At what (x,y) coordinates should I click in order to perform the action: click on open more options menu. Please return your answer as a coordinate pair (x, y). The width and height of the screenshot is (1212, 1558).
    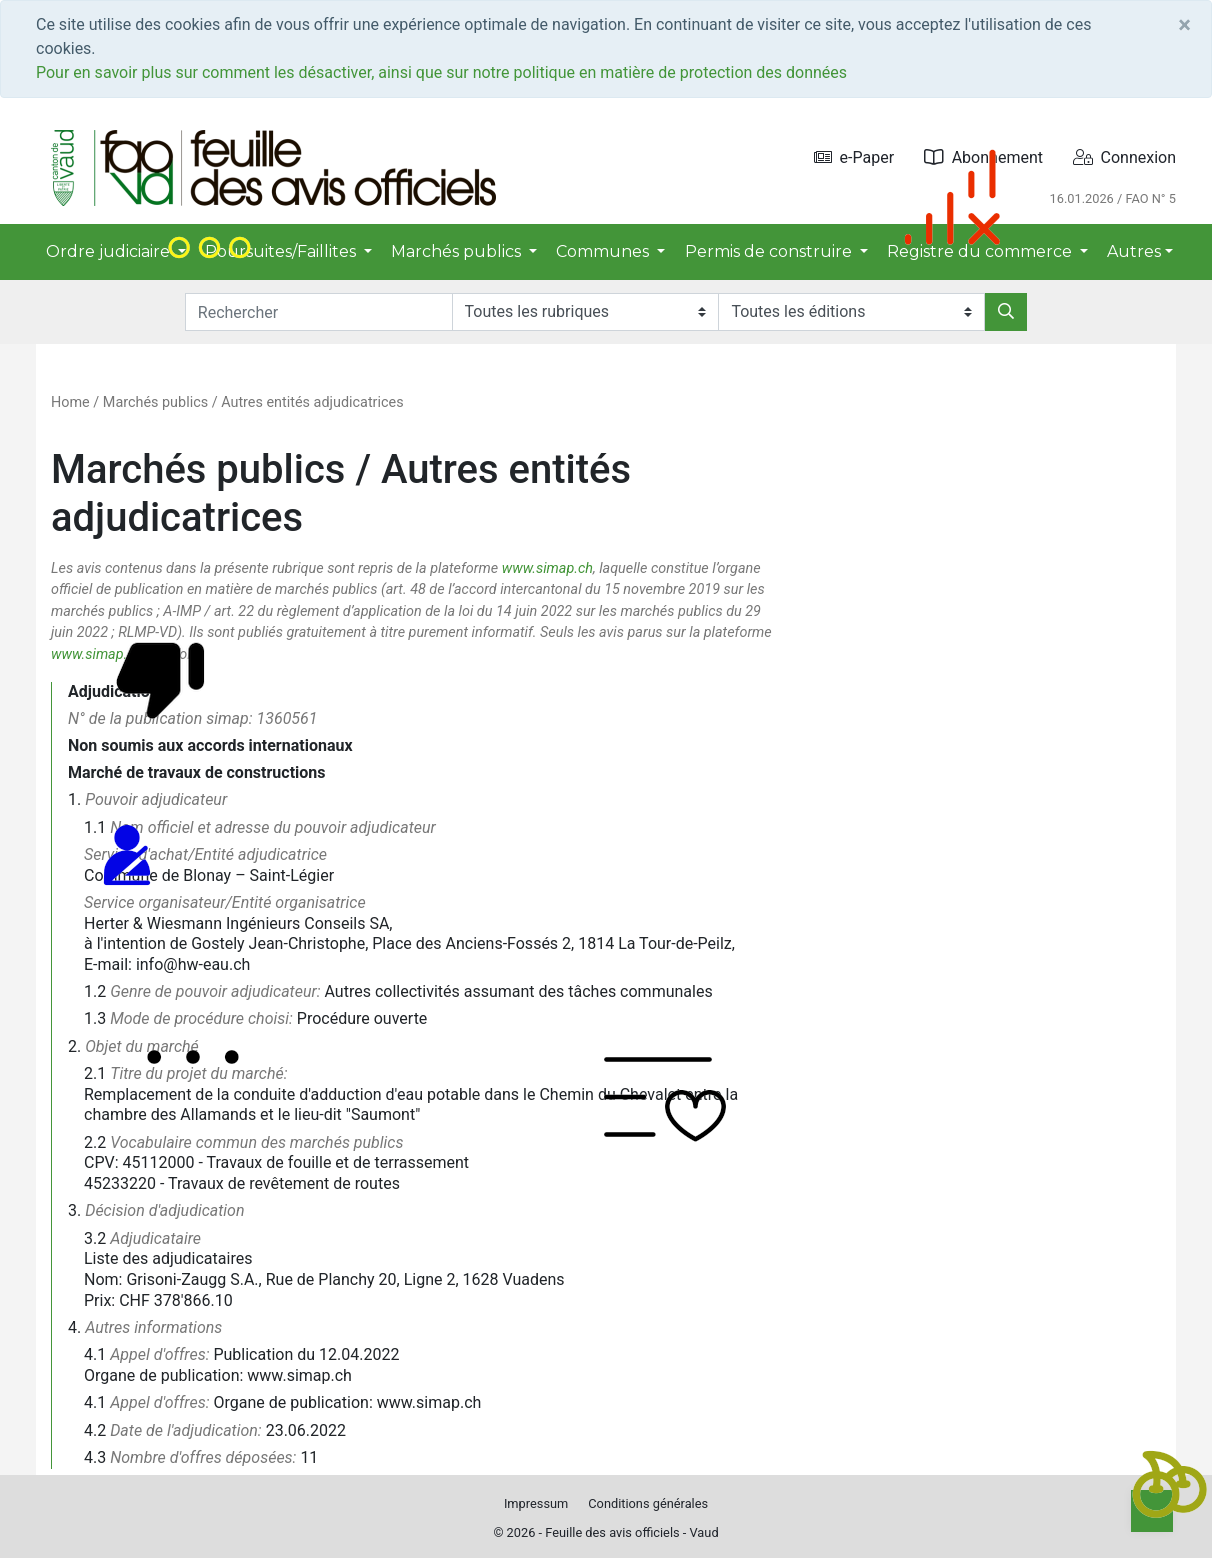
    Looking at the image, I should click on (209, 247).